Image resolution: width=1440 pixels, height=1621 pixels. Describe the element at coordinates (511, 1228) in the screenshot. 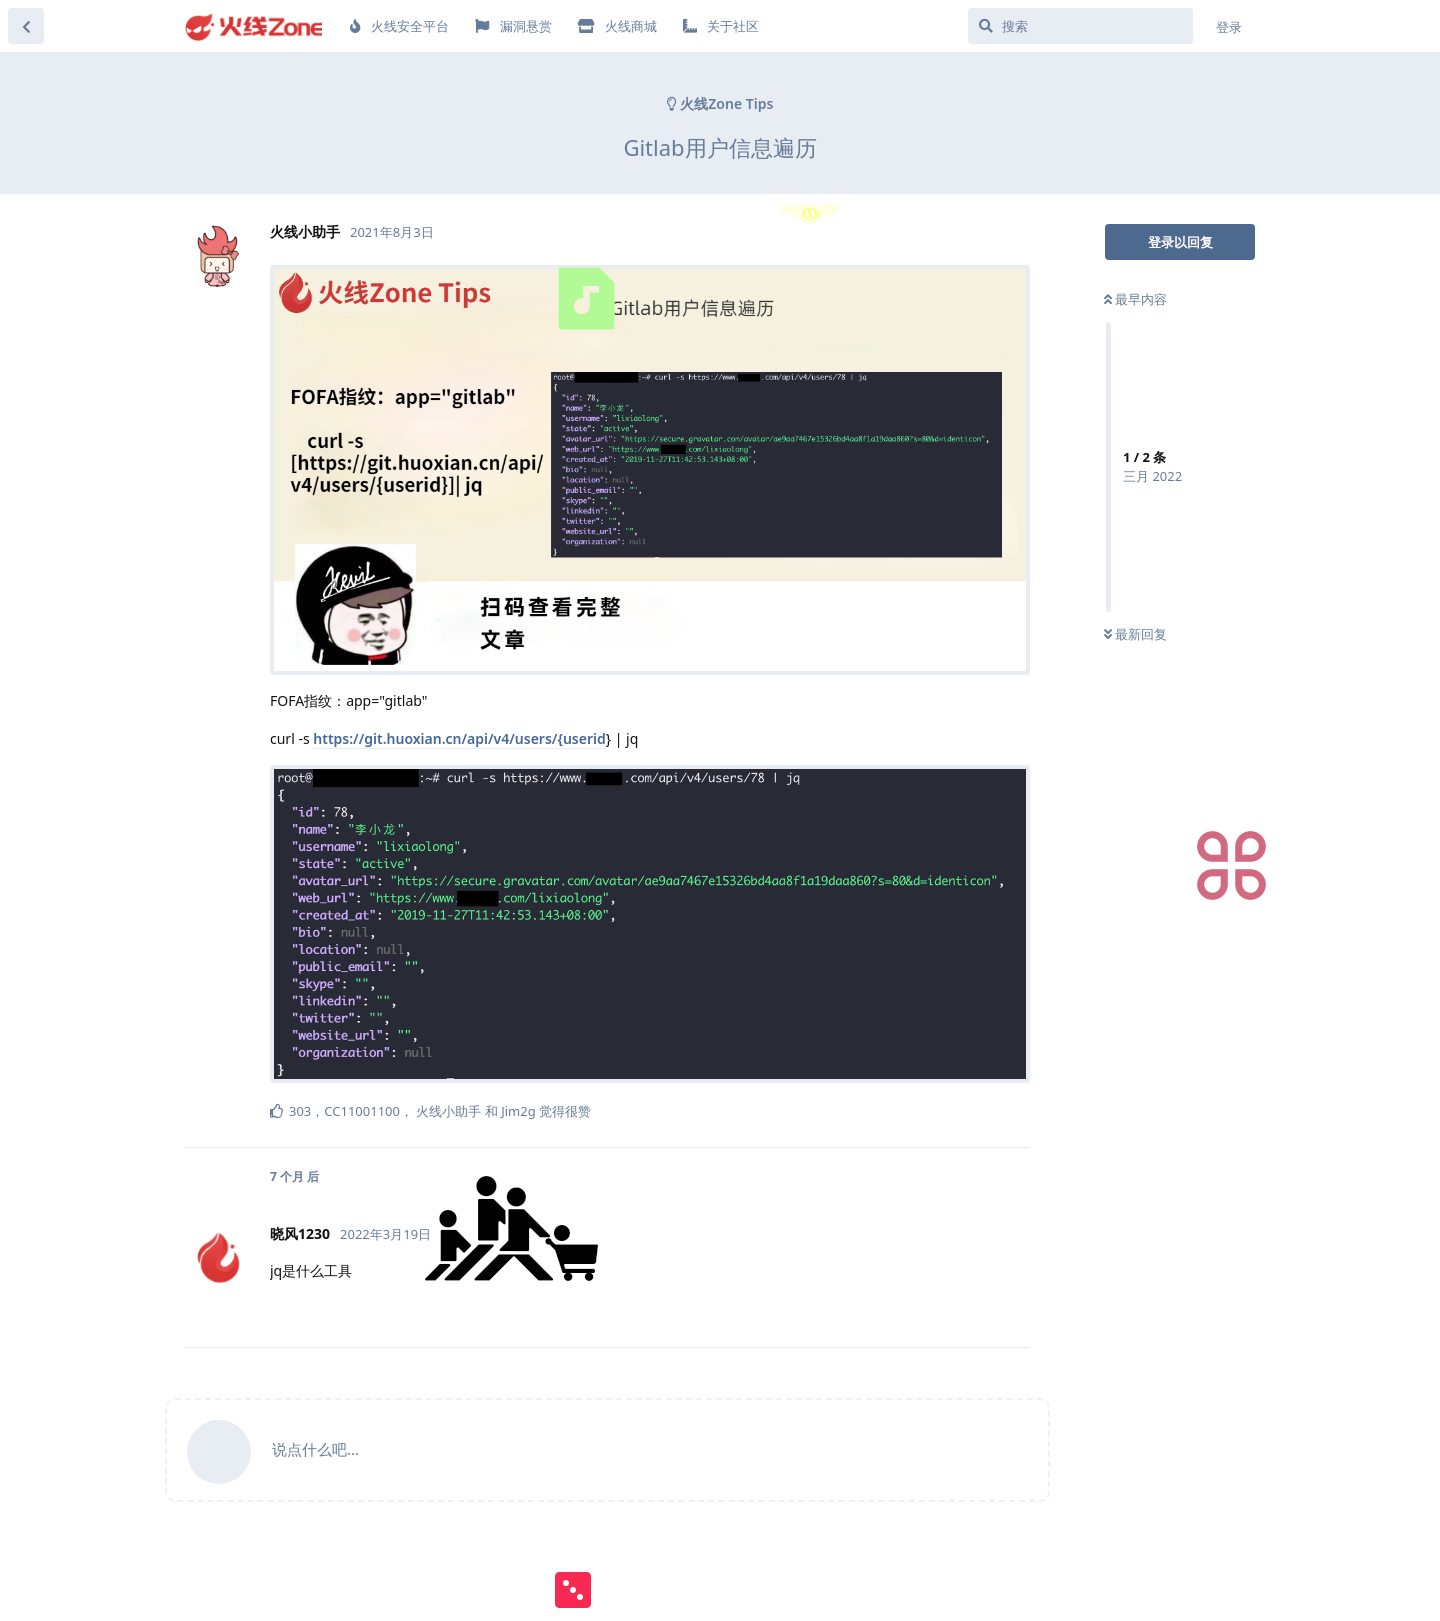

I see `open the Chedraui shopping app` at that location.